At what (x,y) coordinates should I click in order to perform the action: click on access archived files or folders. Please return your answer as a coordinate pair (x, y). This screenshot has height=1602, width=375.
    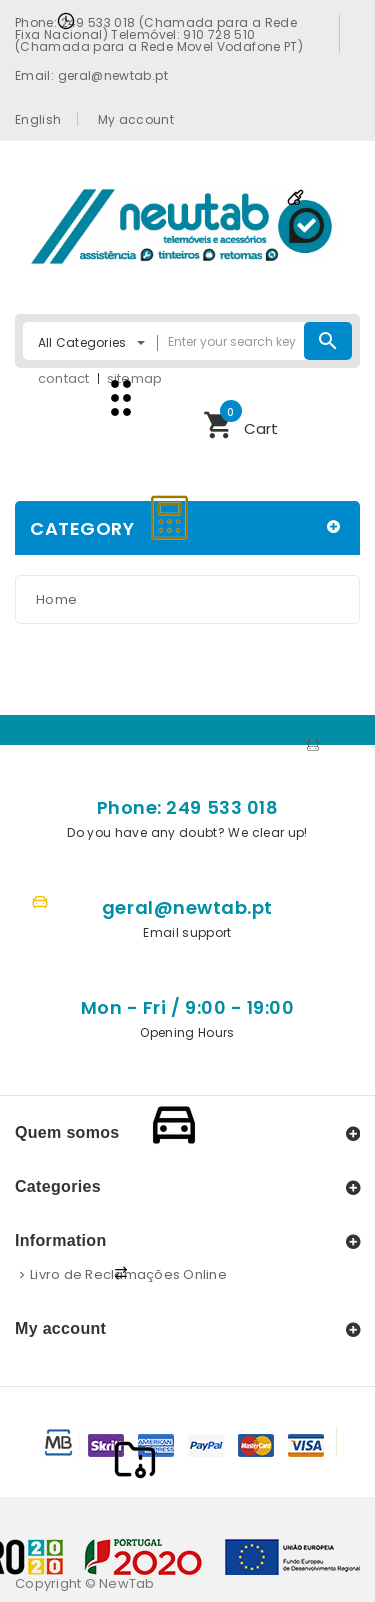
    Looking at the image, I should click on (135, 1460).